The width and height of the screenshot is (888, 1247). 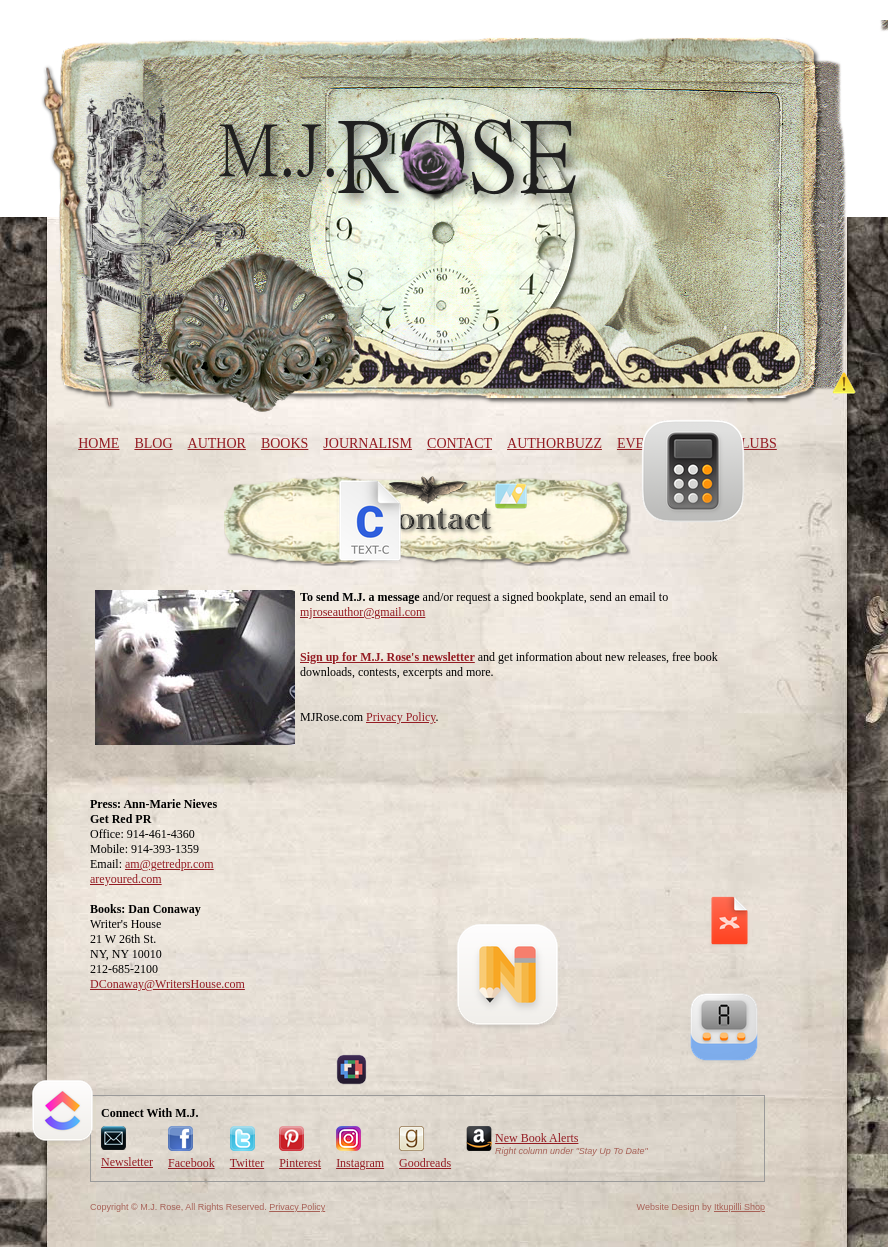 I want to click on open photo management app, so click(x=511, y=496).